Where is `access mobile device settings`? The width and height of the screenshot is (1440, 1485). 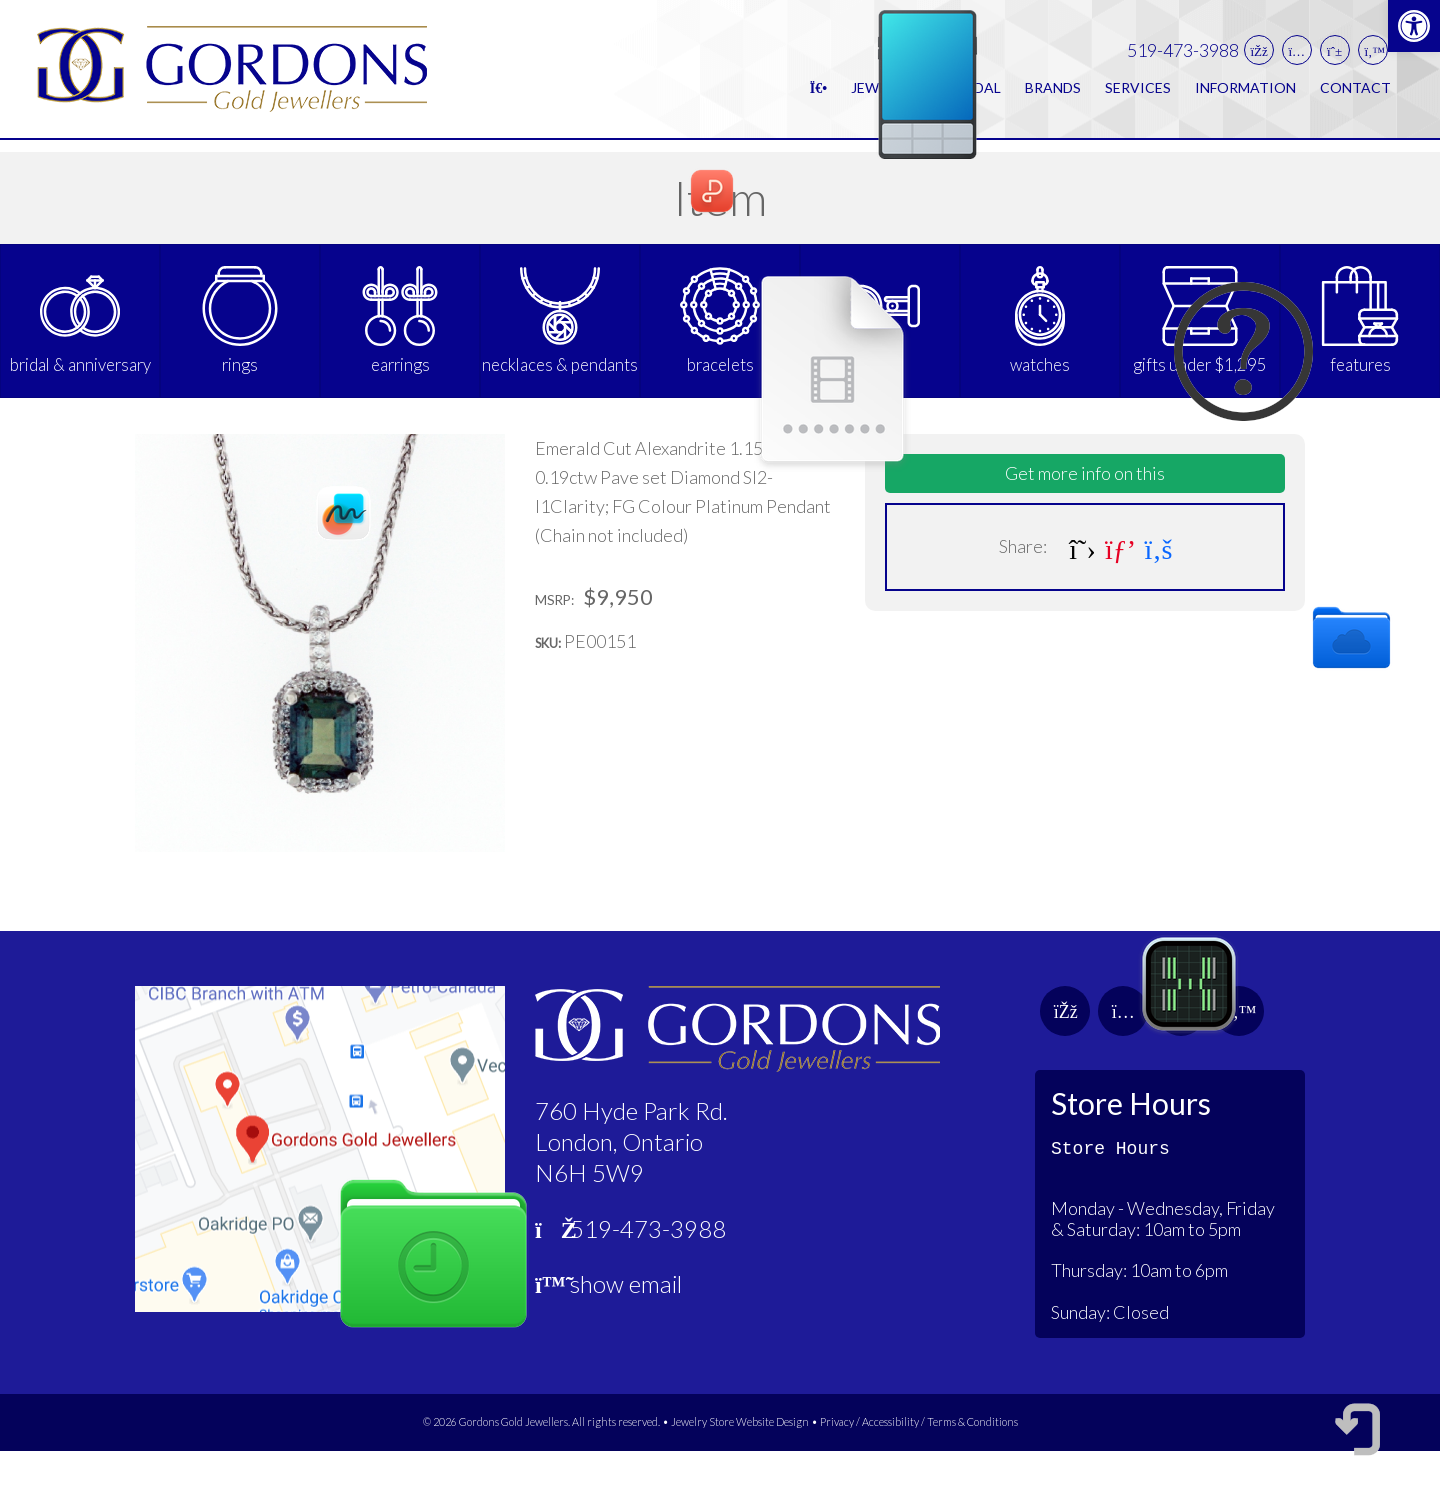
access mobile device settings is located at coordinates (927, 84).